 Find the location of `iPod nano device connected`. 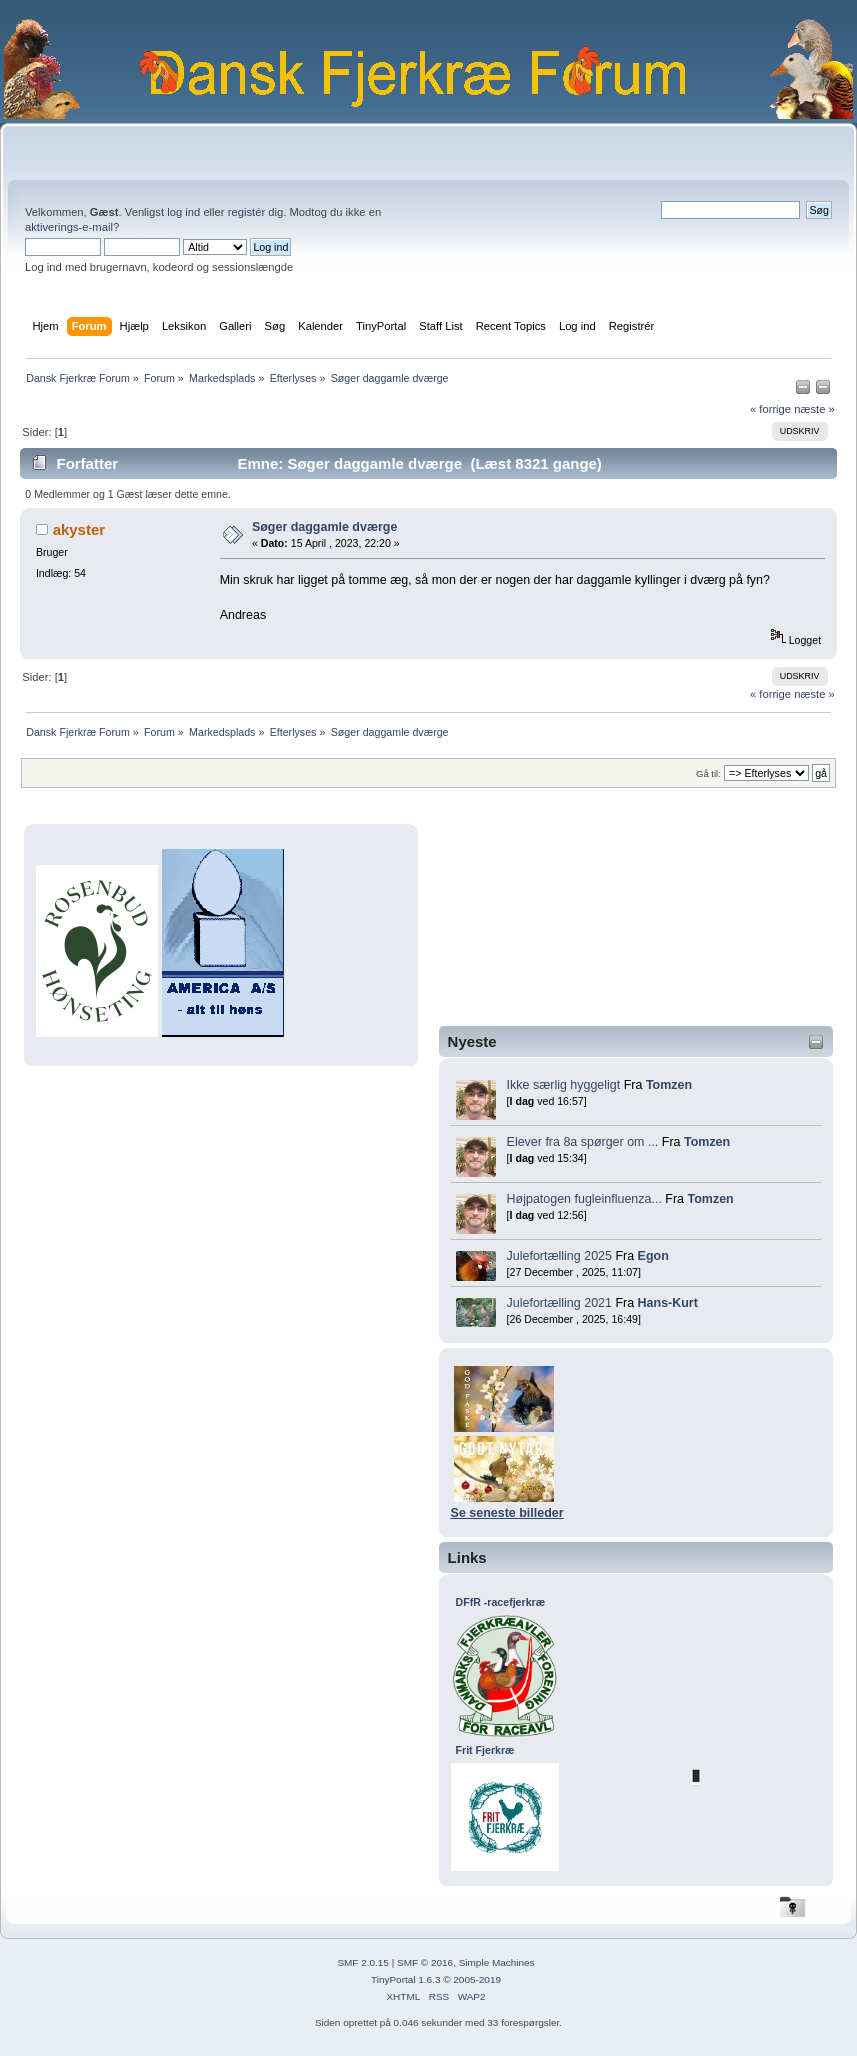

iPod nano device connected is located at coordinates (696, 1777).